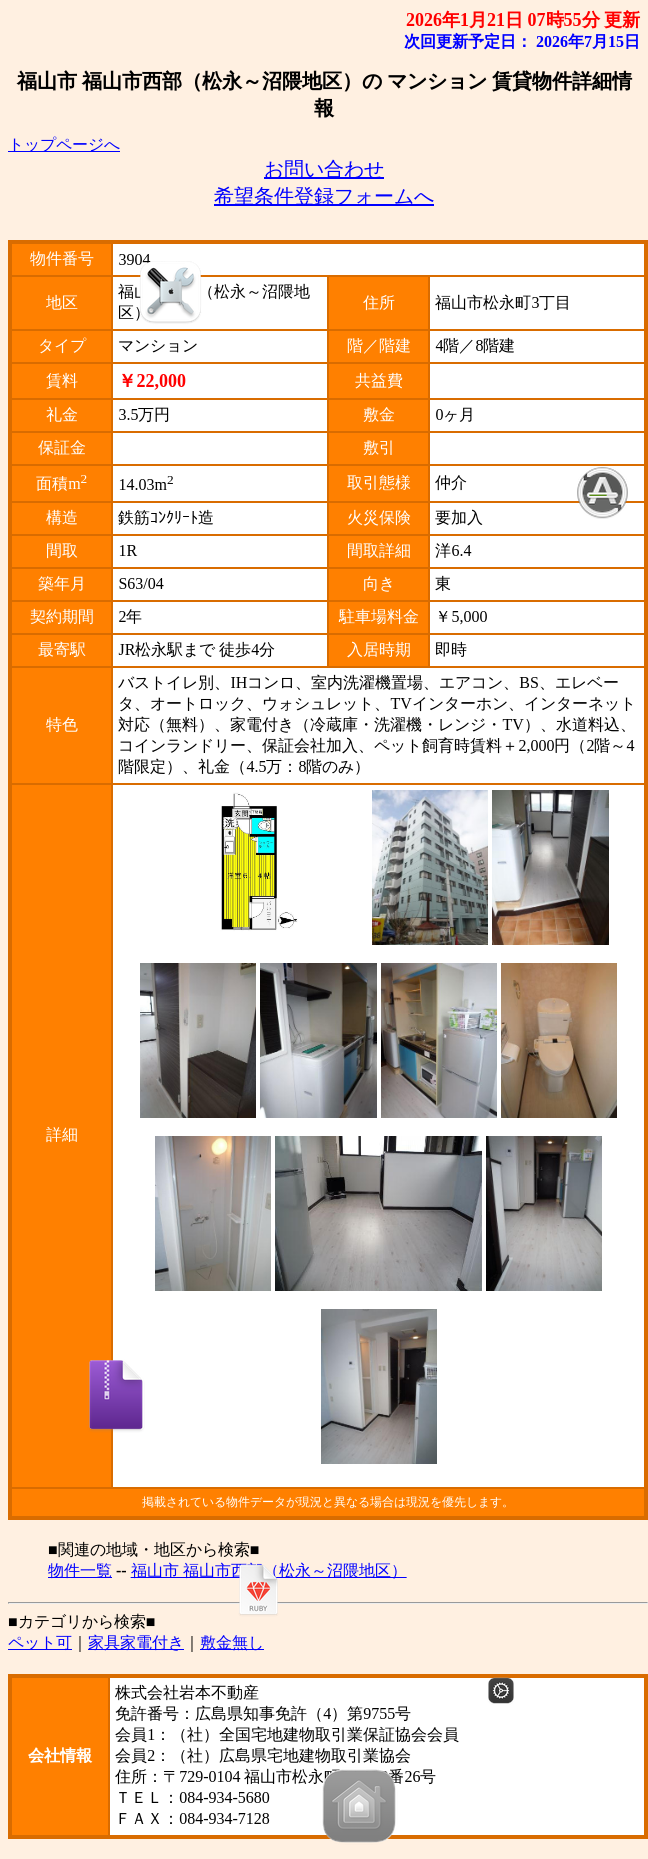  What do you see at coordinates (359, 1806) in the screenshot?
I see `open the home app` at bounding box center [359, 1806].